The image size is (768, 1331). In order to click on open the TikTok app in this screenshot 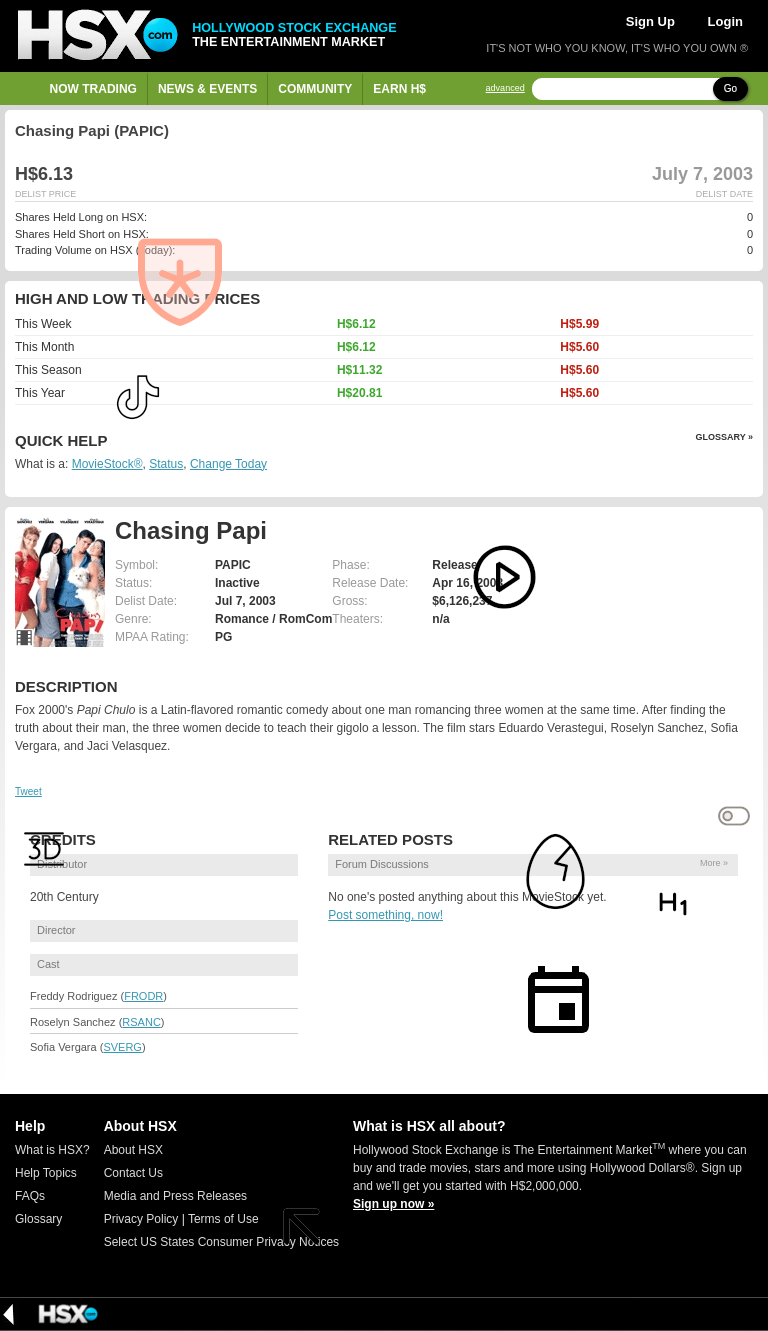, I will do `click(138, 398)`.